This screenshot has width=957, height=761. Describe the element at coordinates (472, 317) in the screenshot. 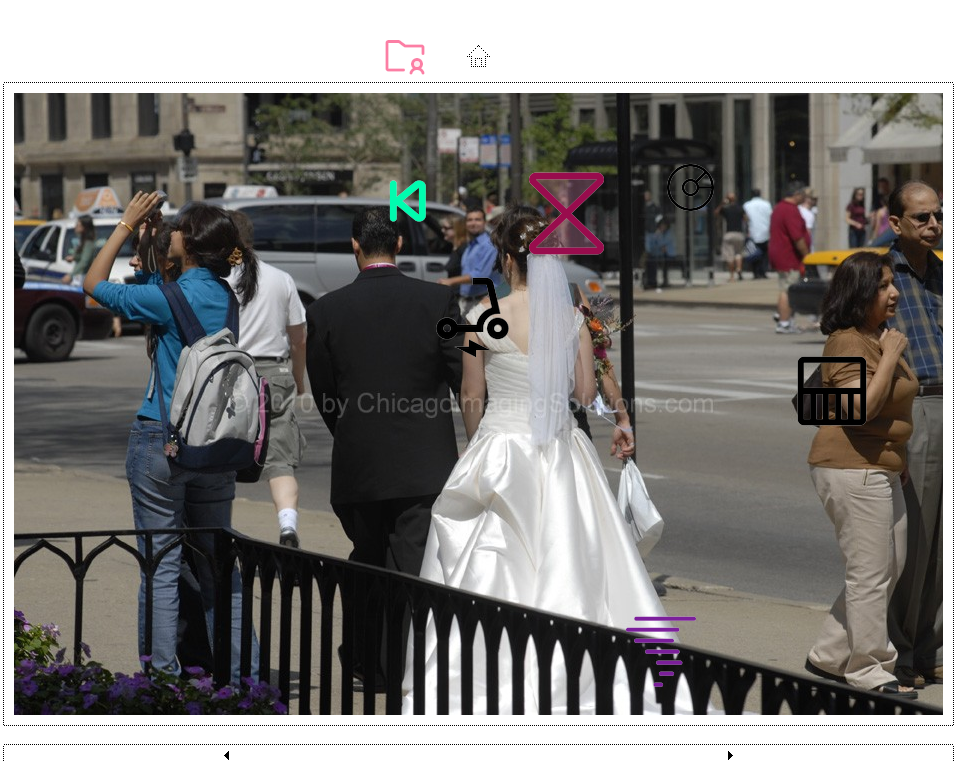

I see `select electric scooter as transportation mode` at that location.